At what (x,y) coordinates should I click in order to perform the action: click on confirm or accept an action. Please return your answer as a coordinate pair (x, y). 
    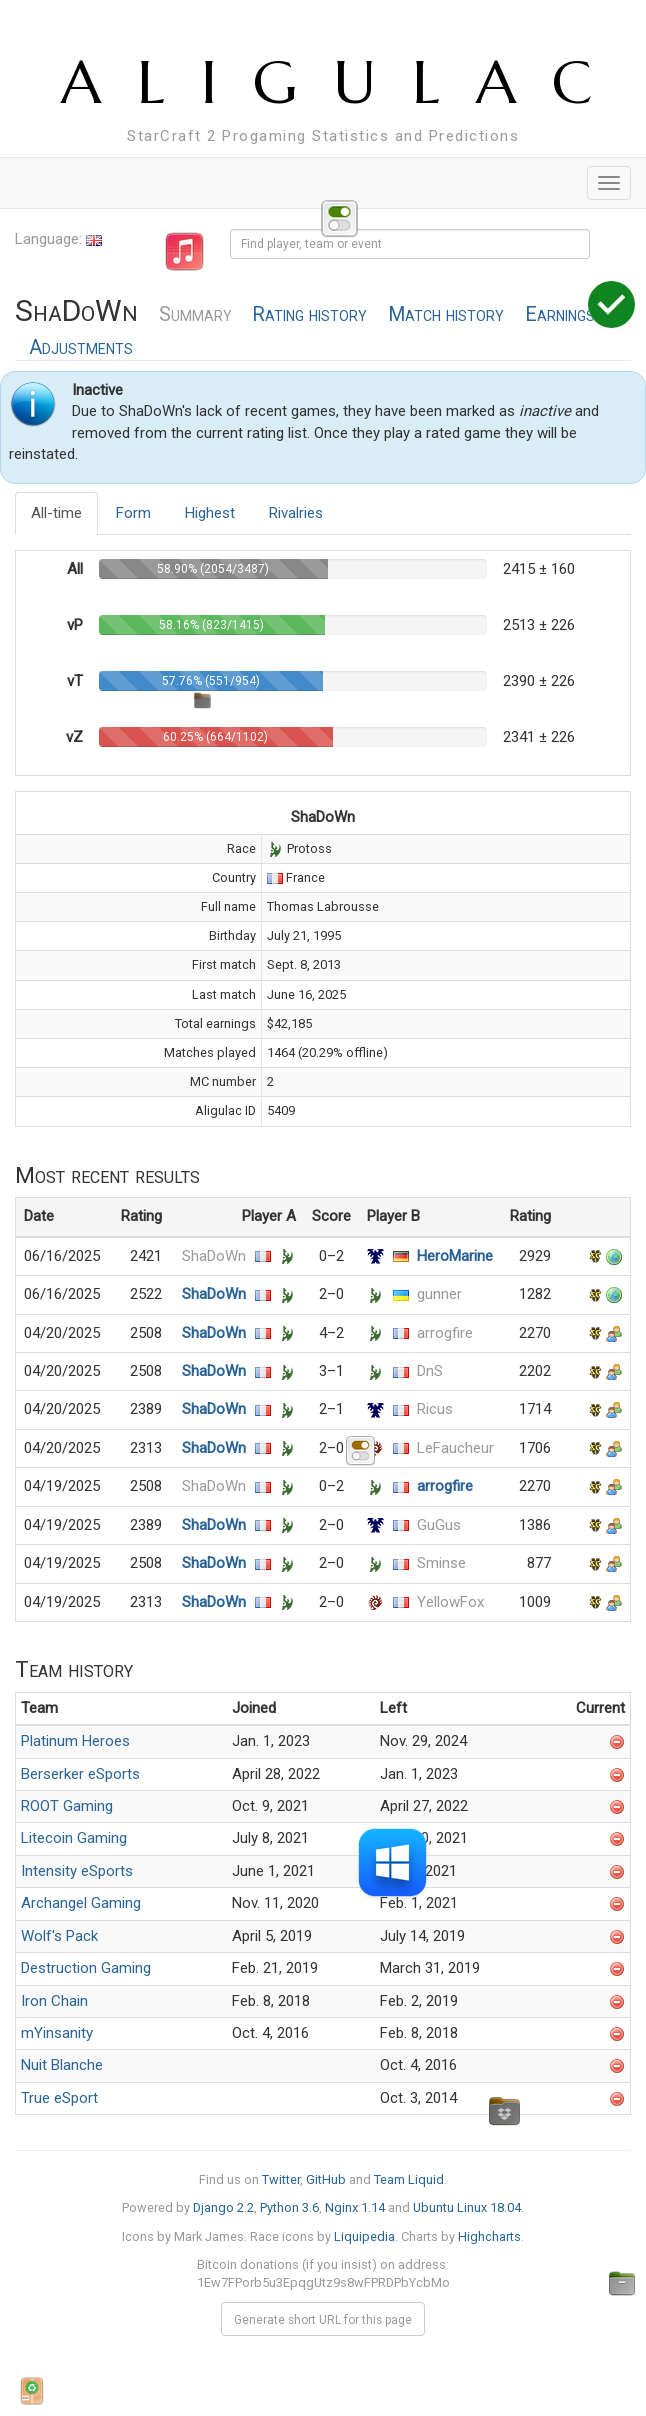
    Looking at the image, I should click on (611, 304).